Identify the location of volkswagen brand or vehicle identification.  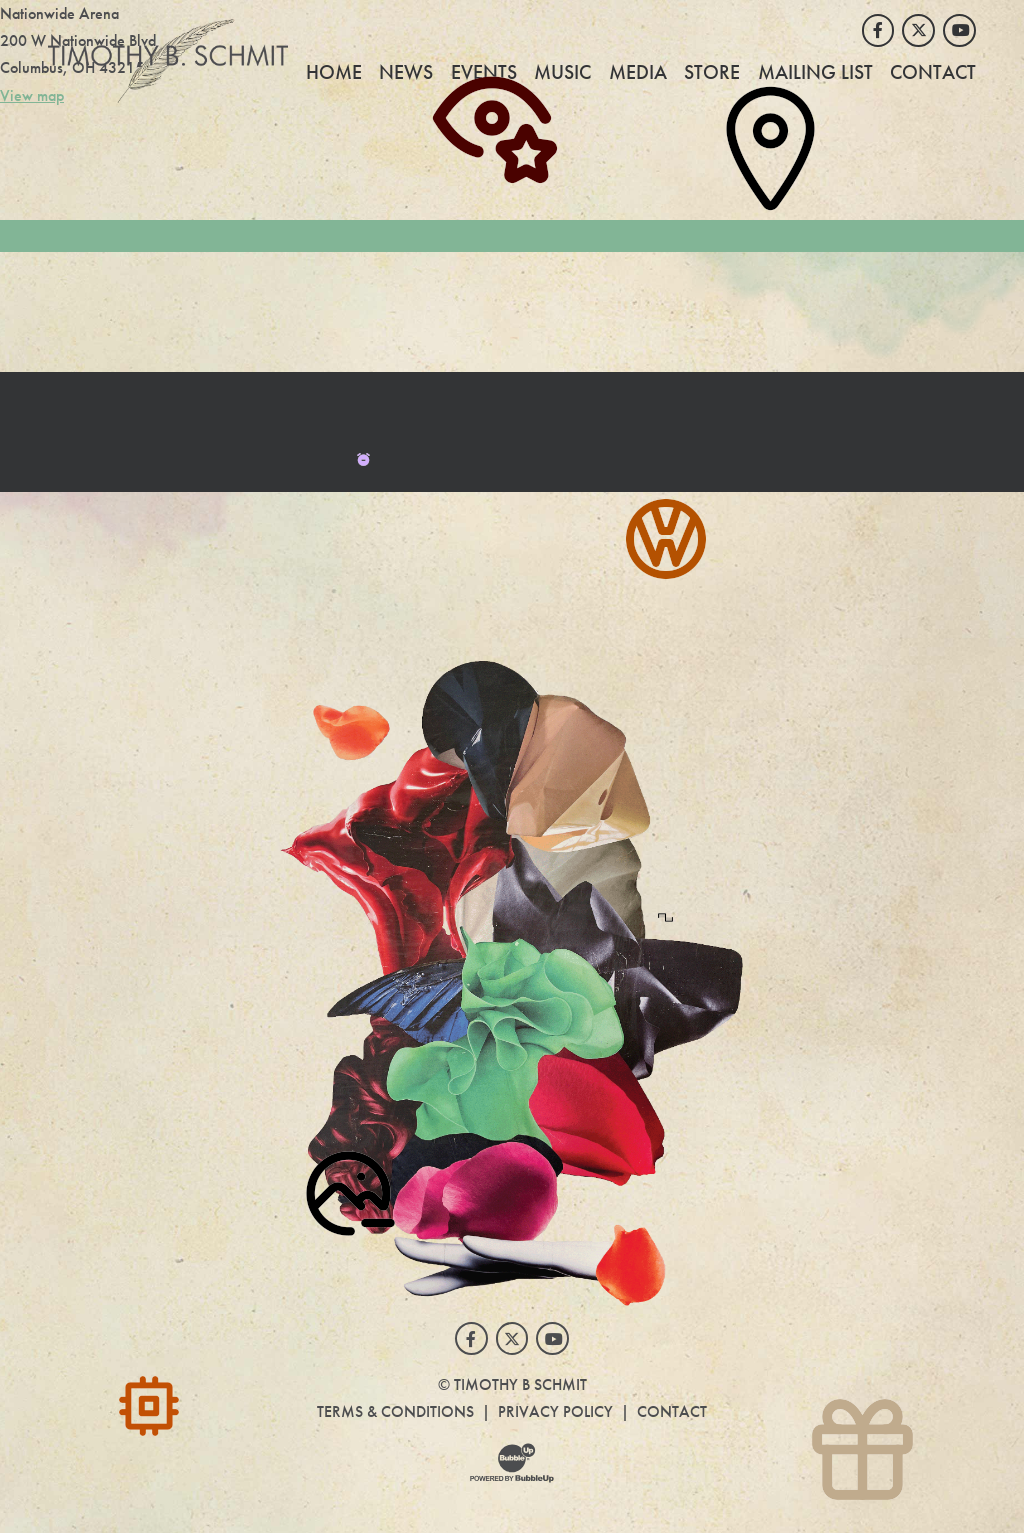
(666, 539).